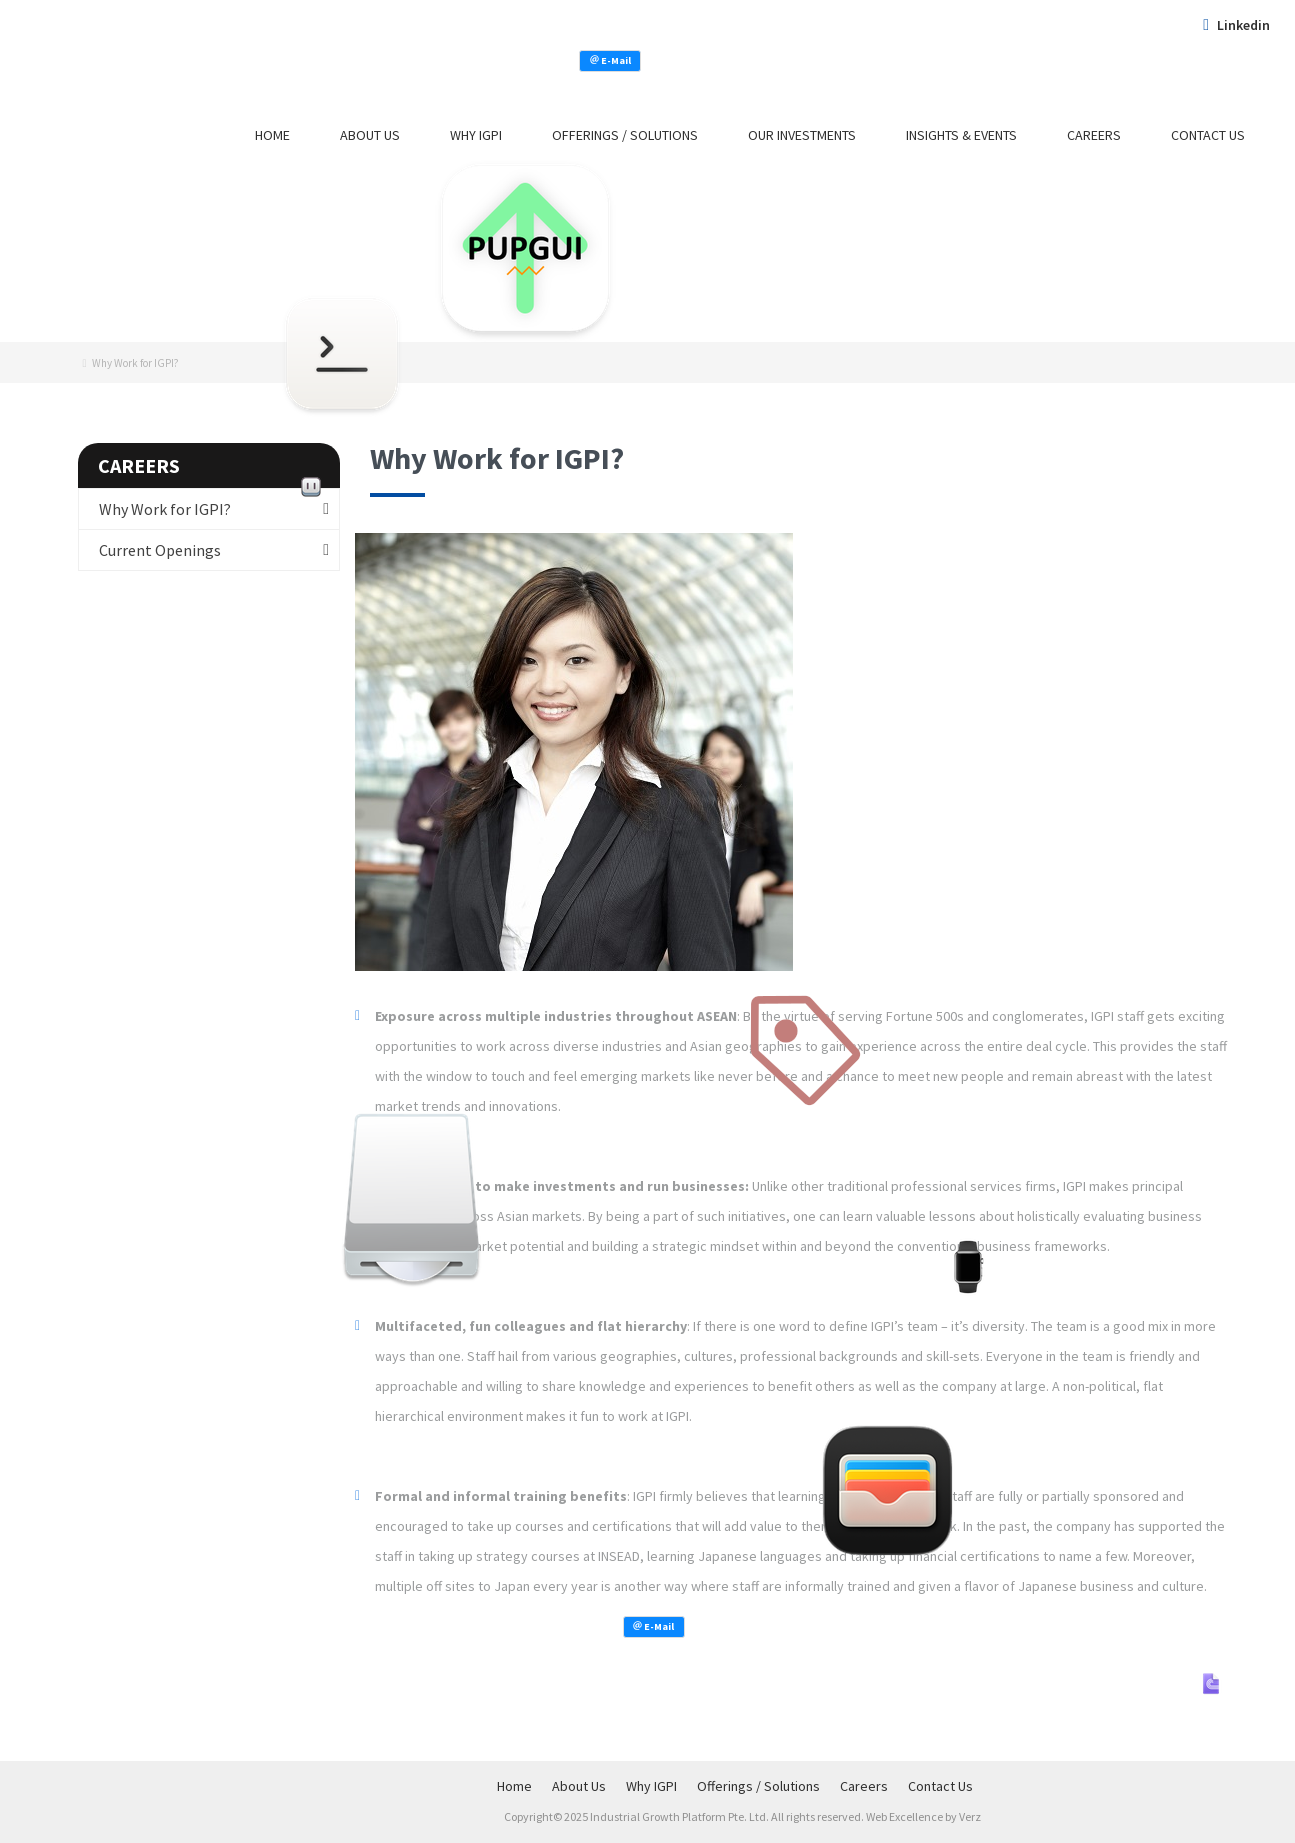 This screenshot has height=1843, width=1295. I want to click on open apple wallet app, so click(887, 1490).